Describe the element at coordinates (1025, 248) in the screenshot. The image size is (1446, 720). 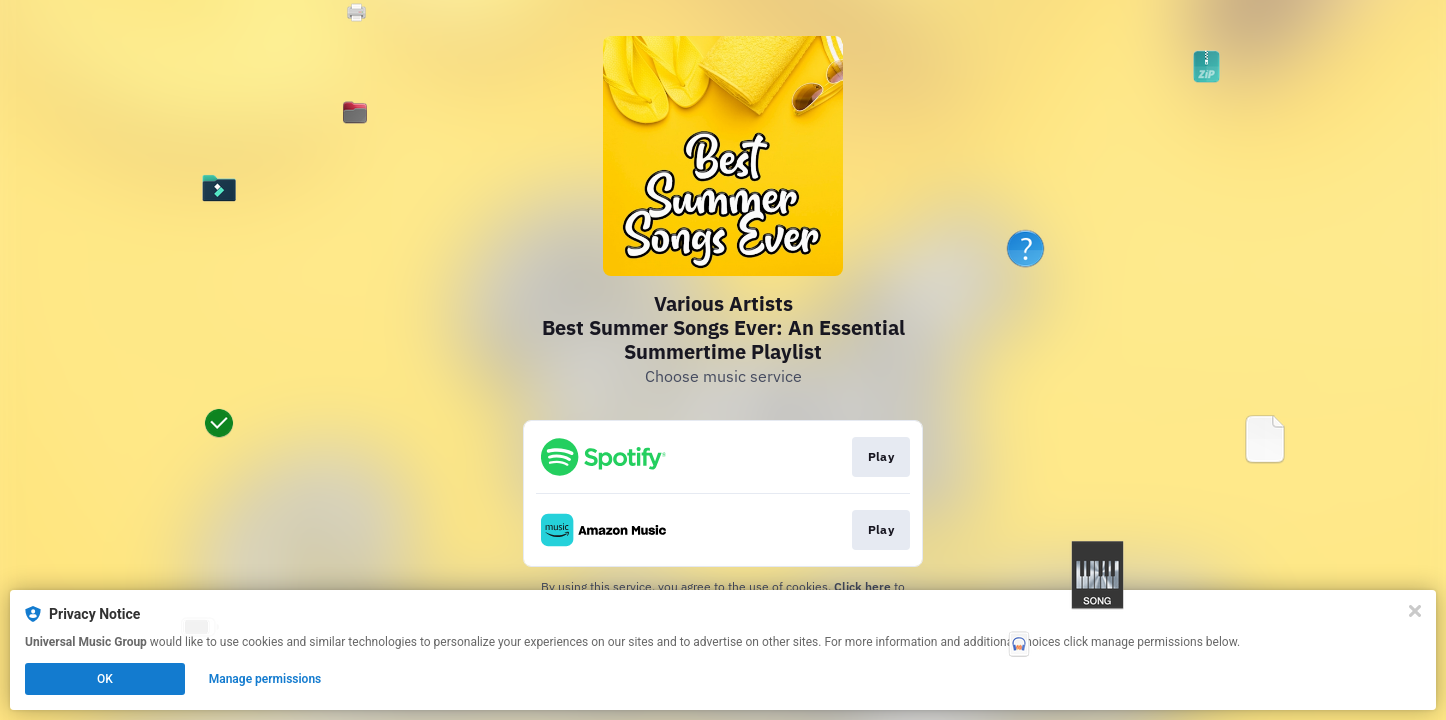
I see `access help documentation or support` at that location.